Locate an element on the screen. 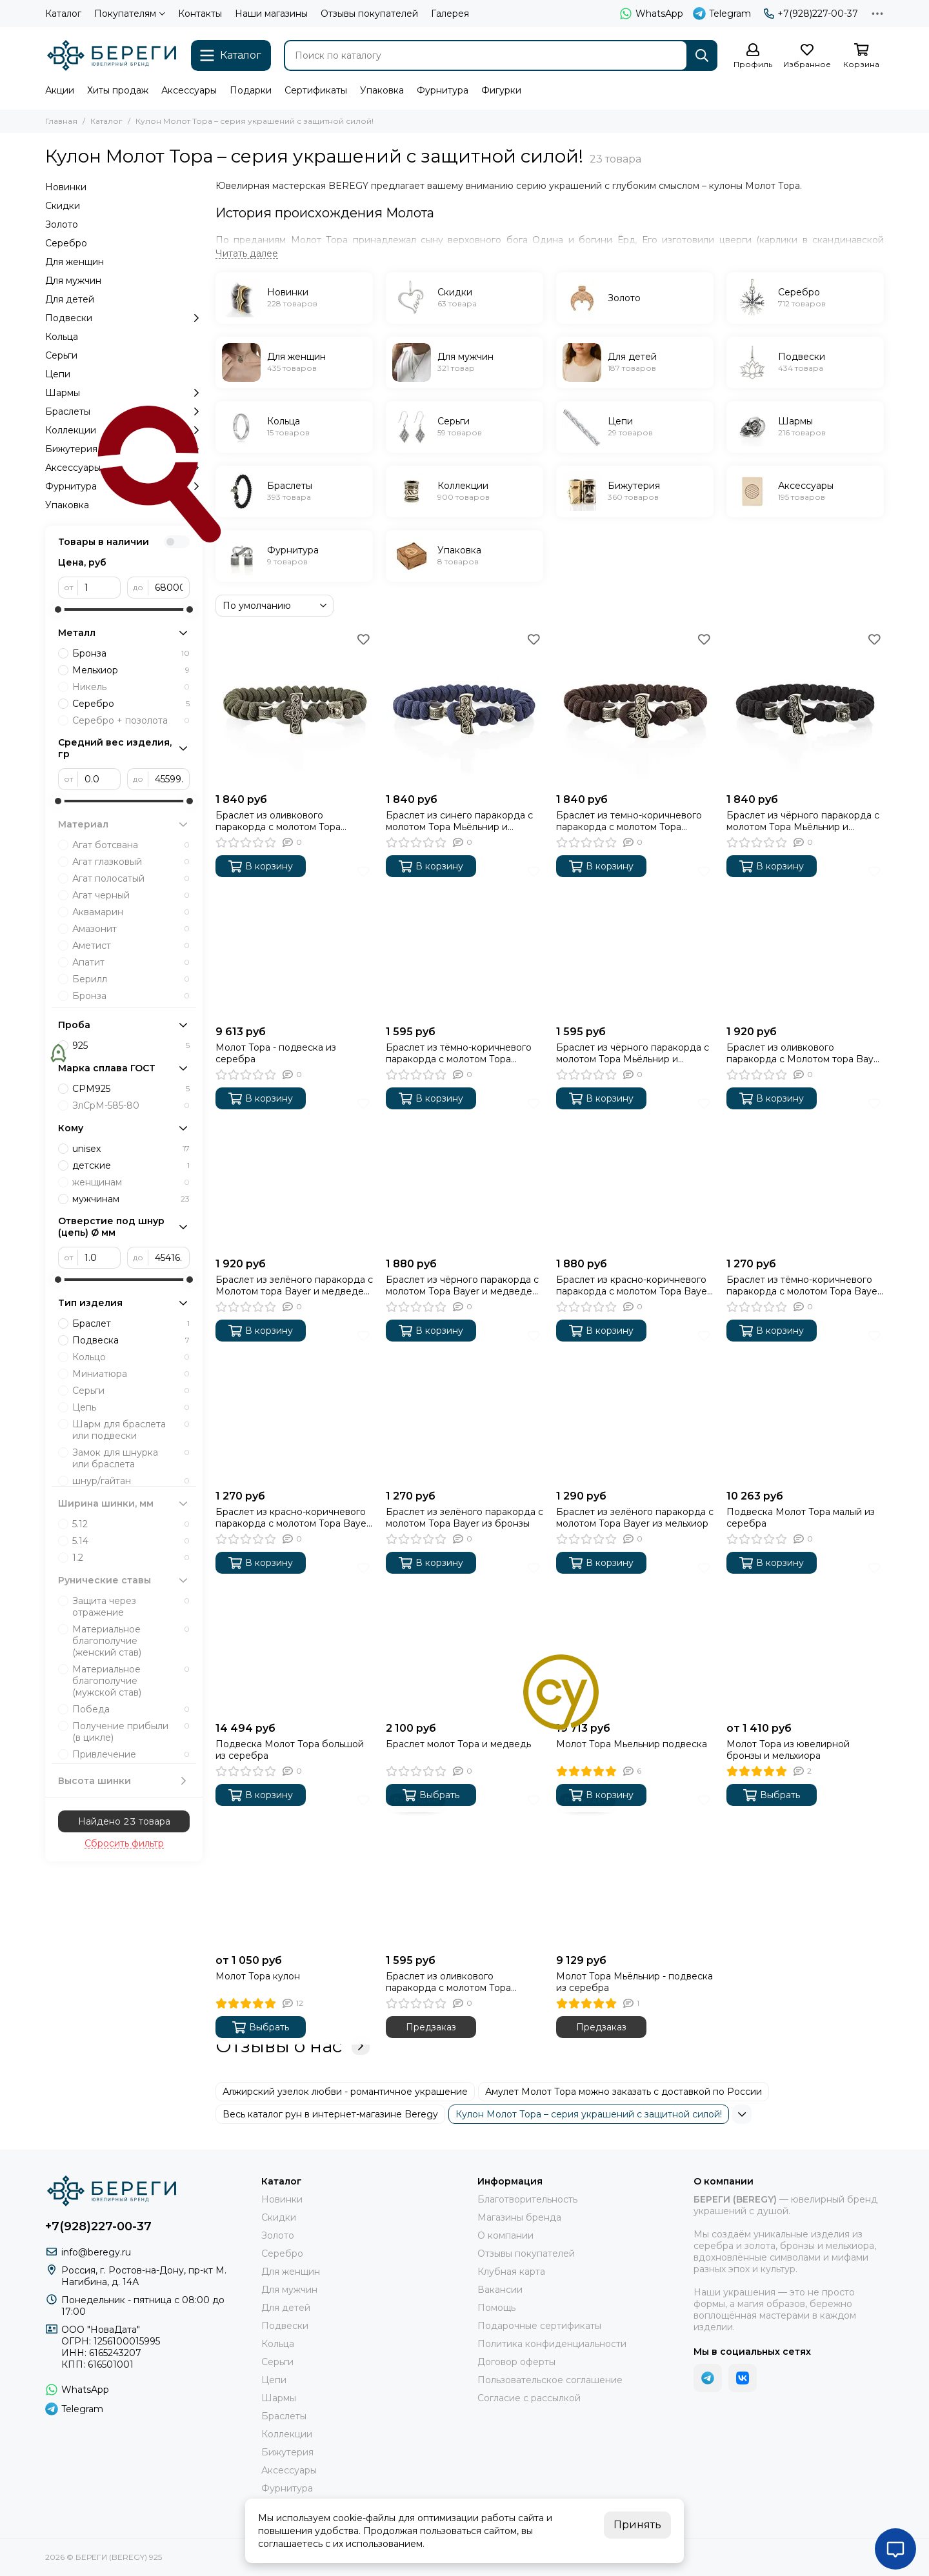  cypress testing framework logo is located at coordinates (561, 1692).